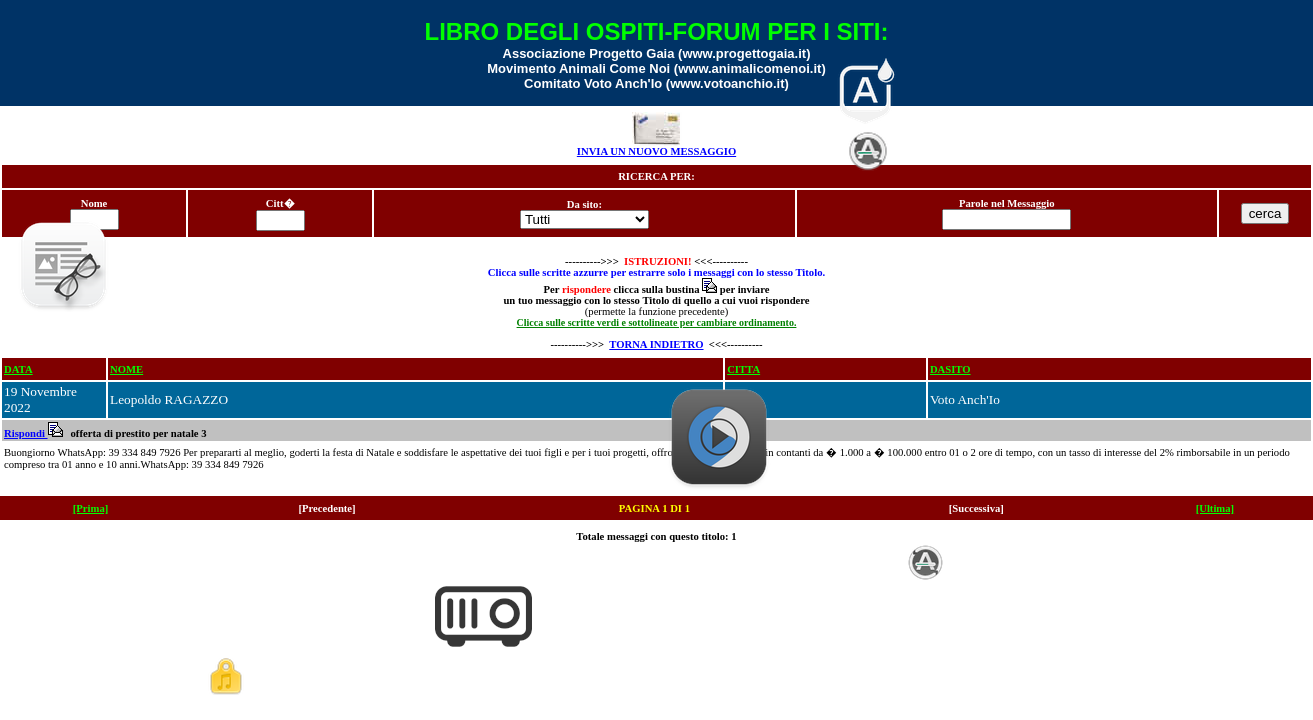 This screenshot has height=720, width=1313. Describe the element at coordinates (226, 676) in the screenshot. I see `open EarTag music tagging application` at that location.